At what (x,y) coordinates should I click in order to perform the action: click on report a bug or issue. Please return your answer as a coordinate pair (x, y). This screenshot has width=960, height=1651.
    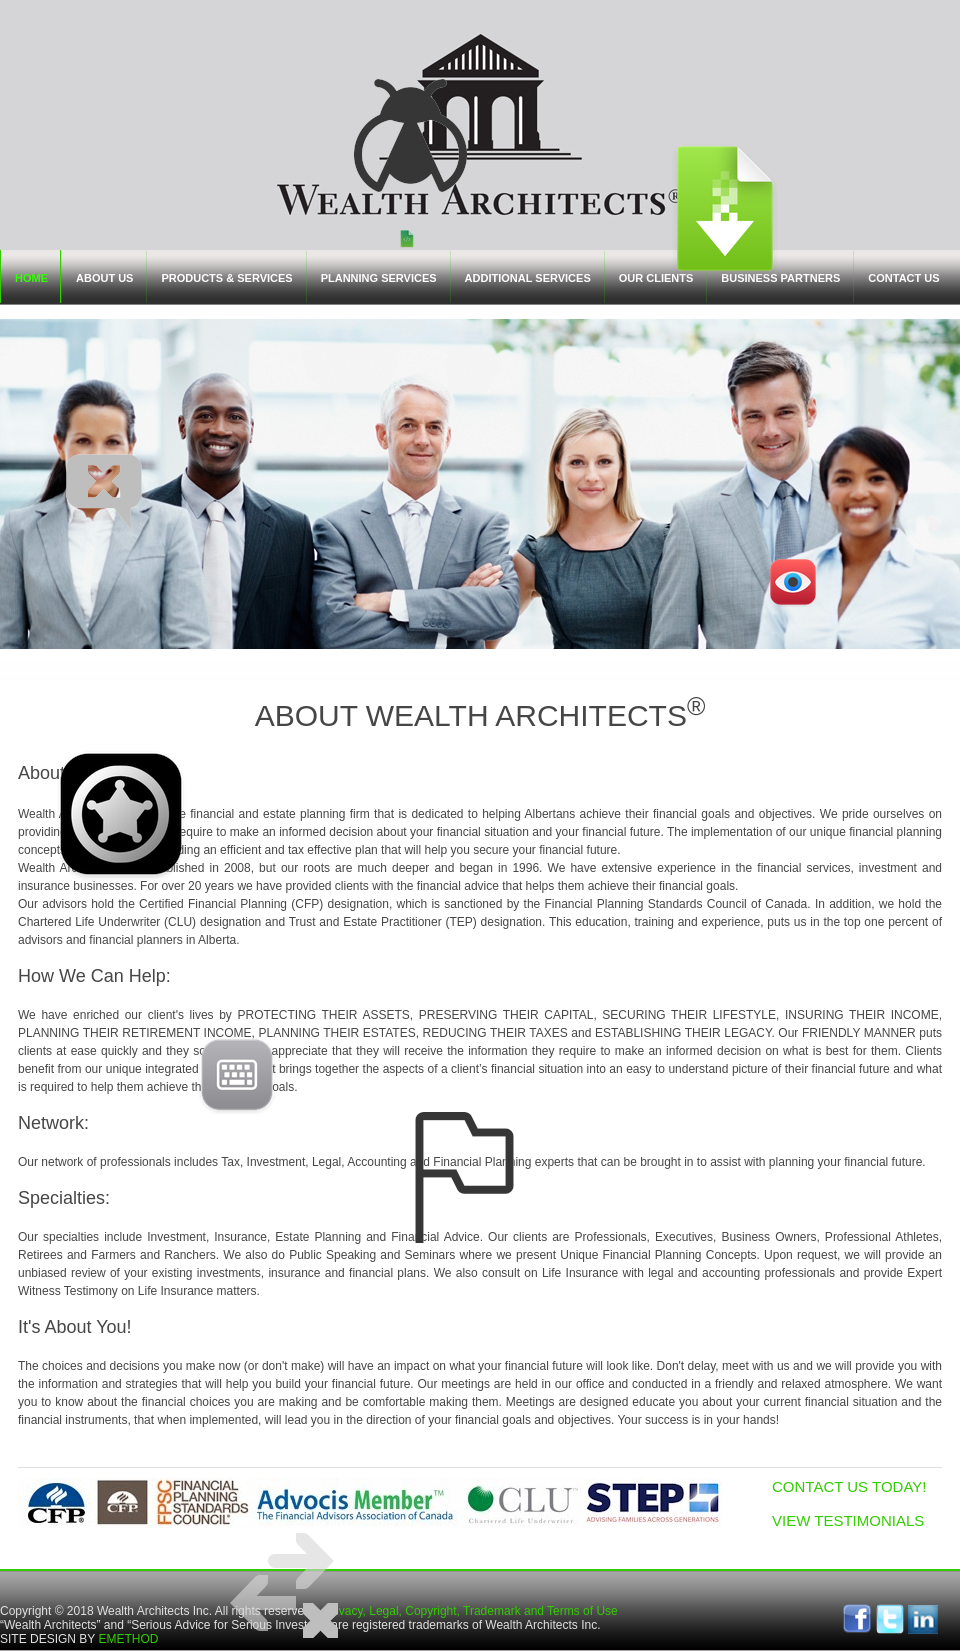
    Looking at the image, I should click on (410, 135).